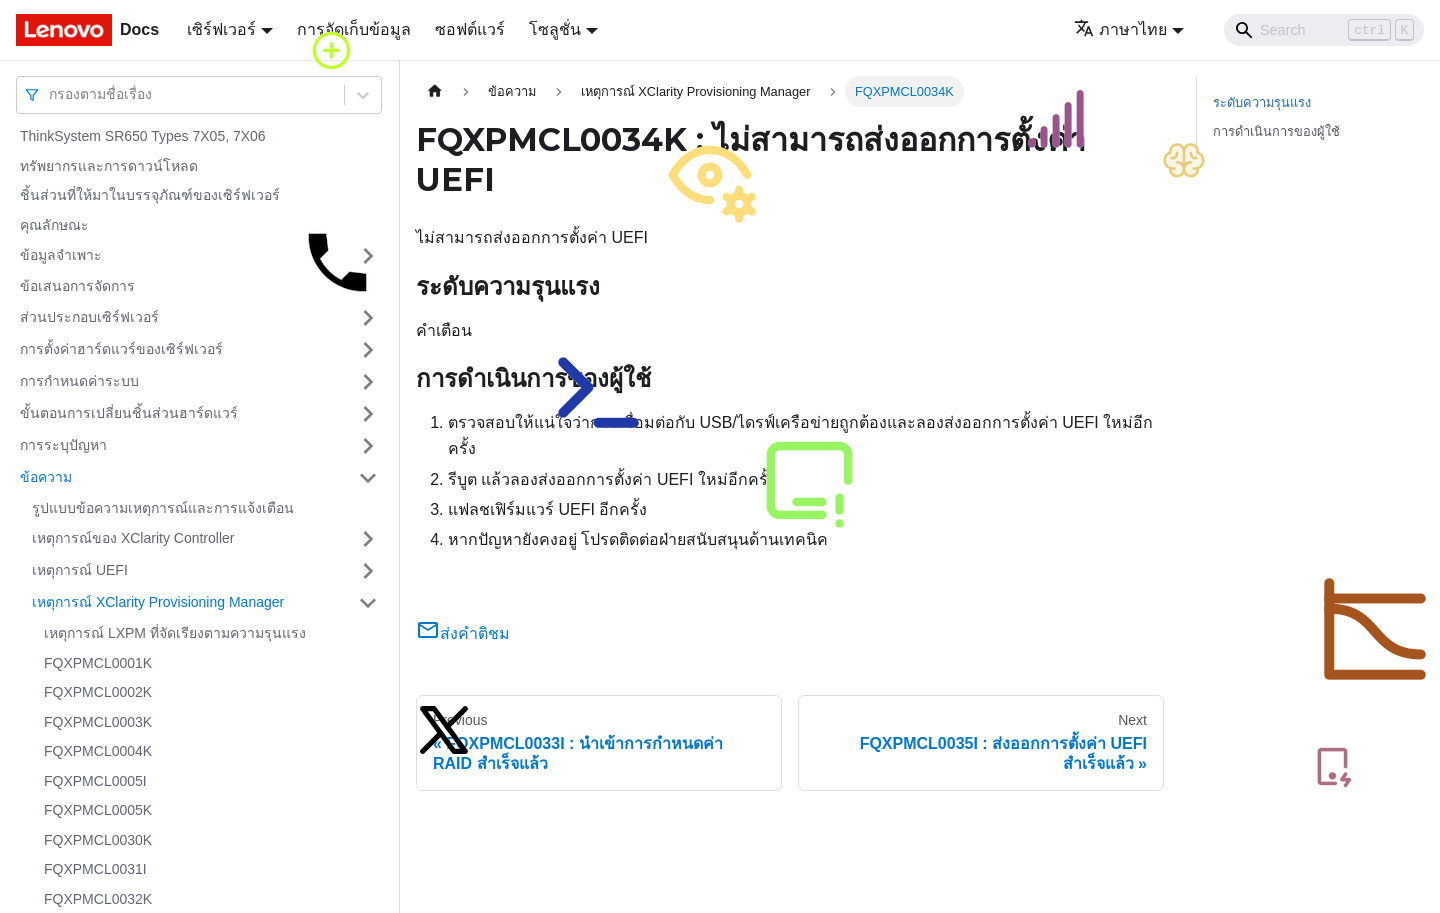 Image resolution: width=1440 pixels, height=913 pixels. I want to click on add a new item, so click(331, 50).